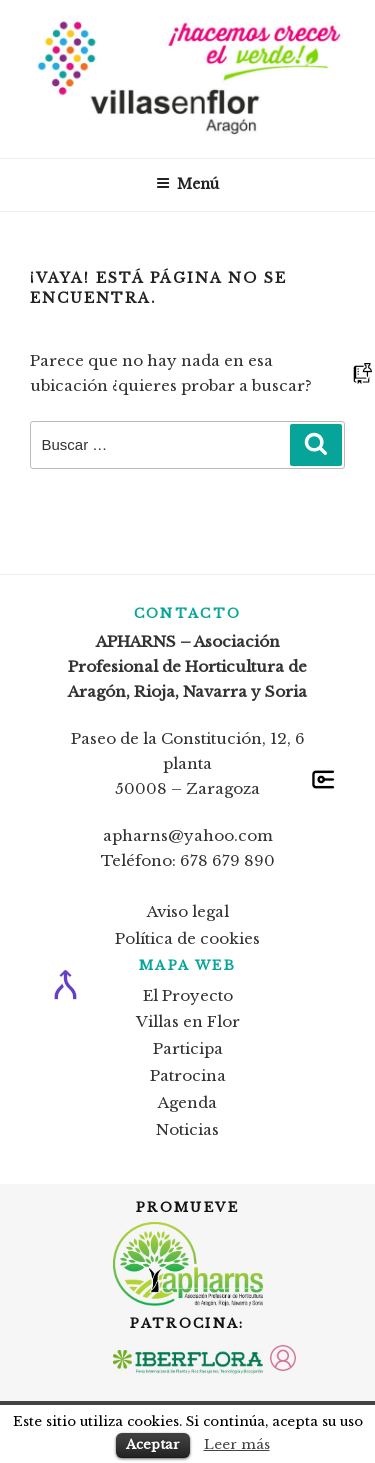 This screenshot has height=1463, width=375. Describe the element at coordinates (361, 373) in the screenshot. I see `pin a repository to your profile or dashboard` at that location.